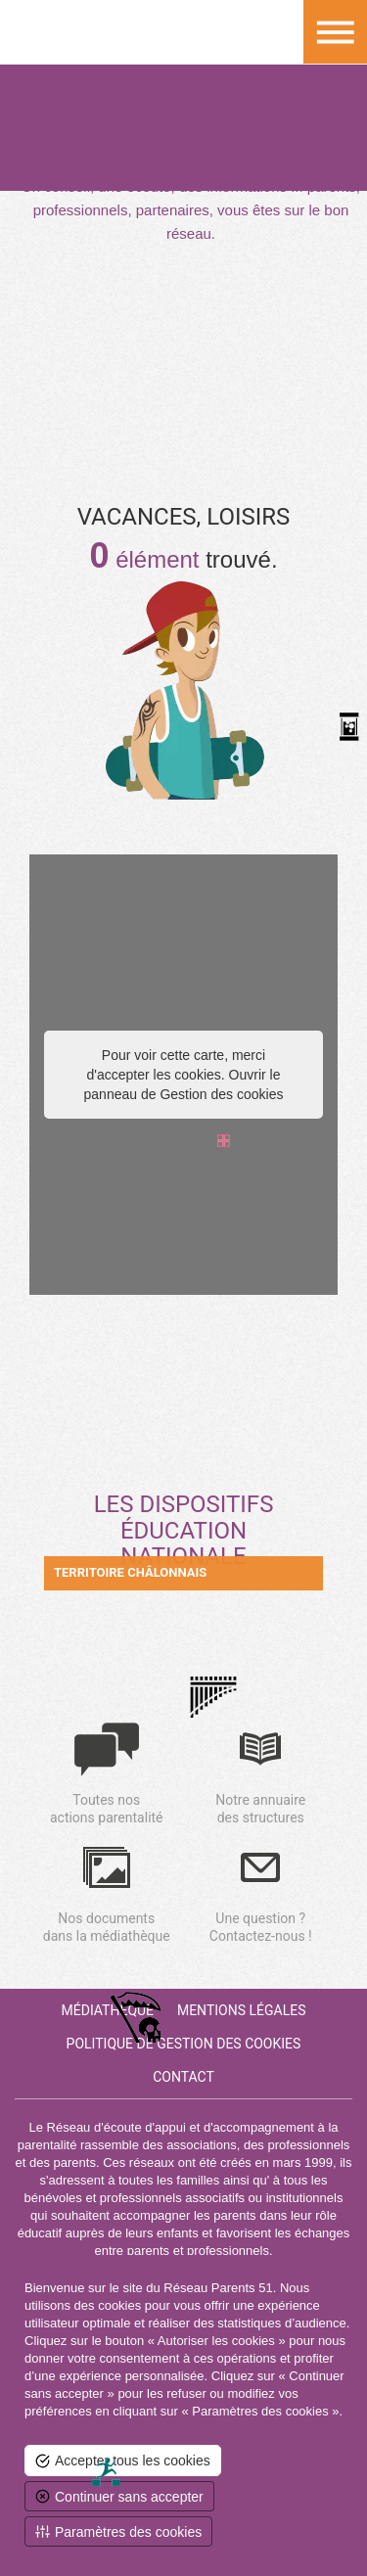 This screenshot has height=2576, width=367. Describe the element at coordinates (213, 1697) in the screenshot. I see `access music or audio settings` at that location.